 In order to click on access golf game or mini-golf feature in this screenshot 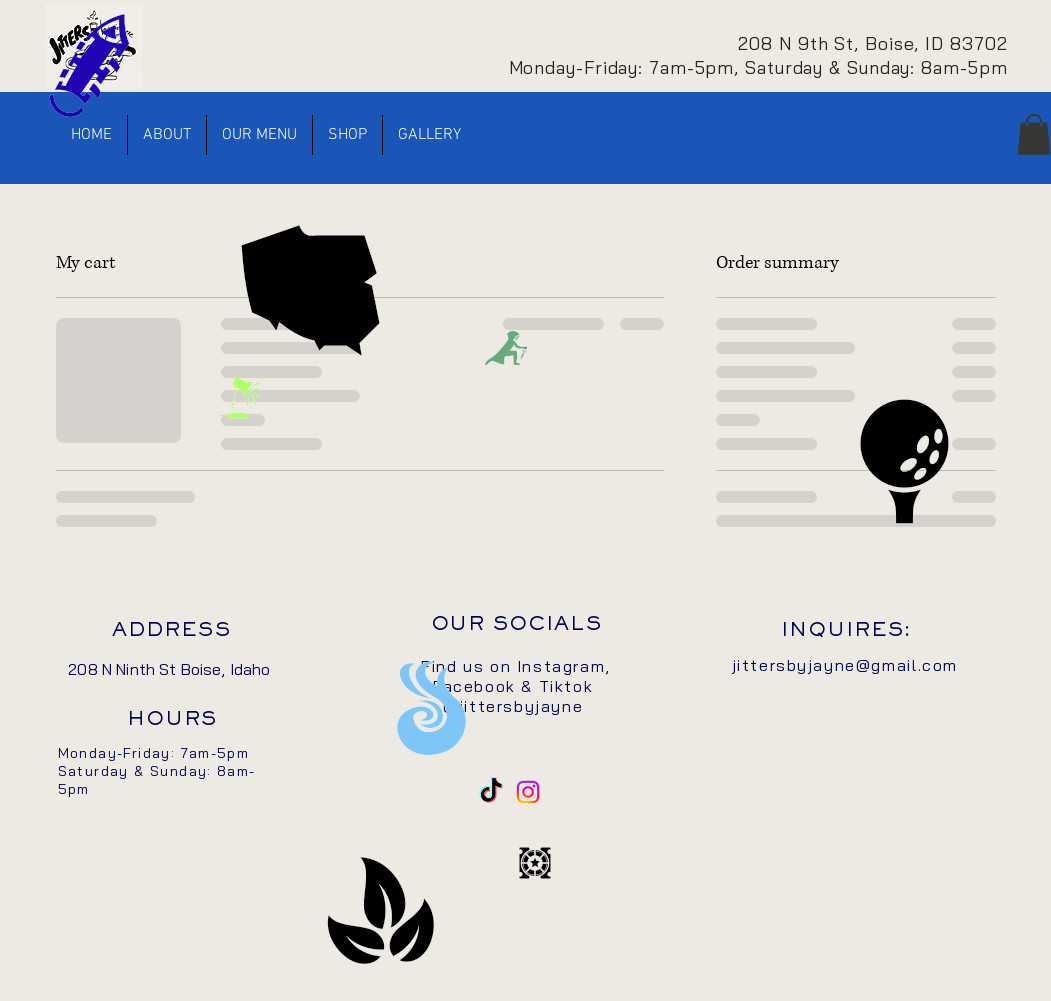, I will do `click(904, 460)`.